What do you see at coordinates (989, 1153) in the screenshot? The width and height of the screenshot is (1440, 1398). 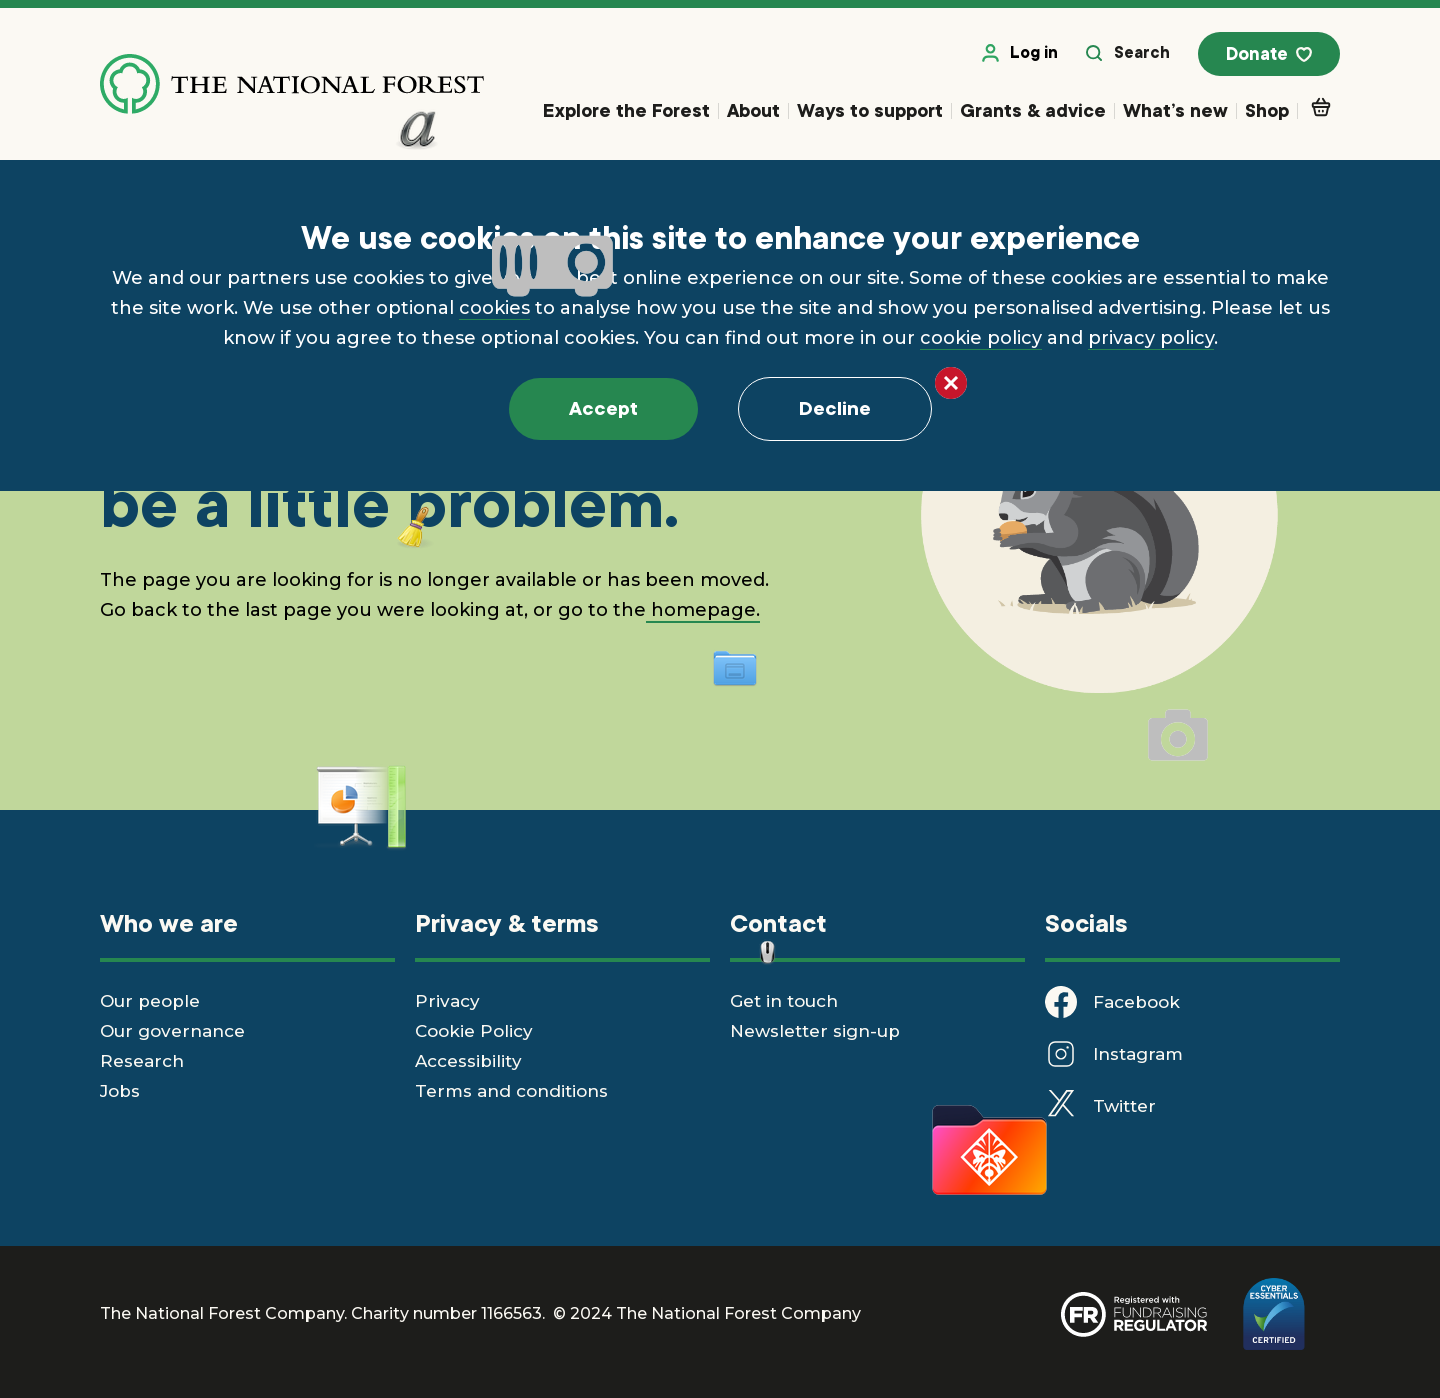 I see `open HP Omen gaming software folder` at bounding box center [989, 1153].